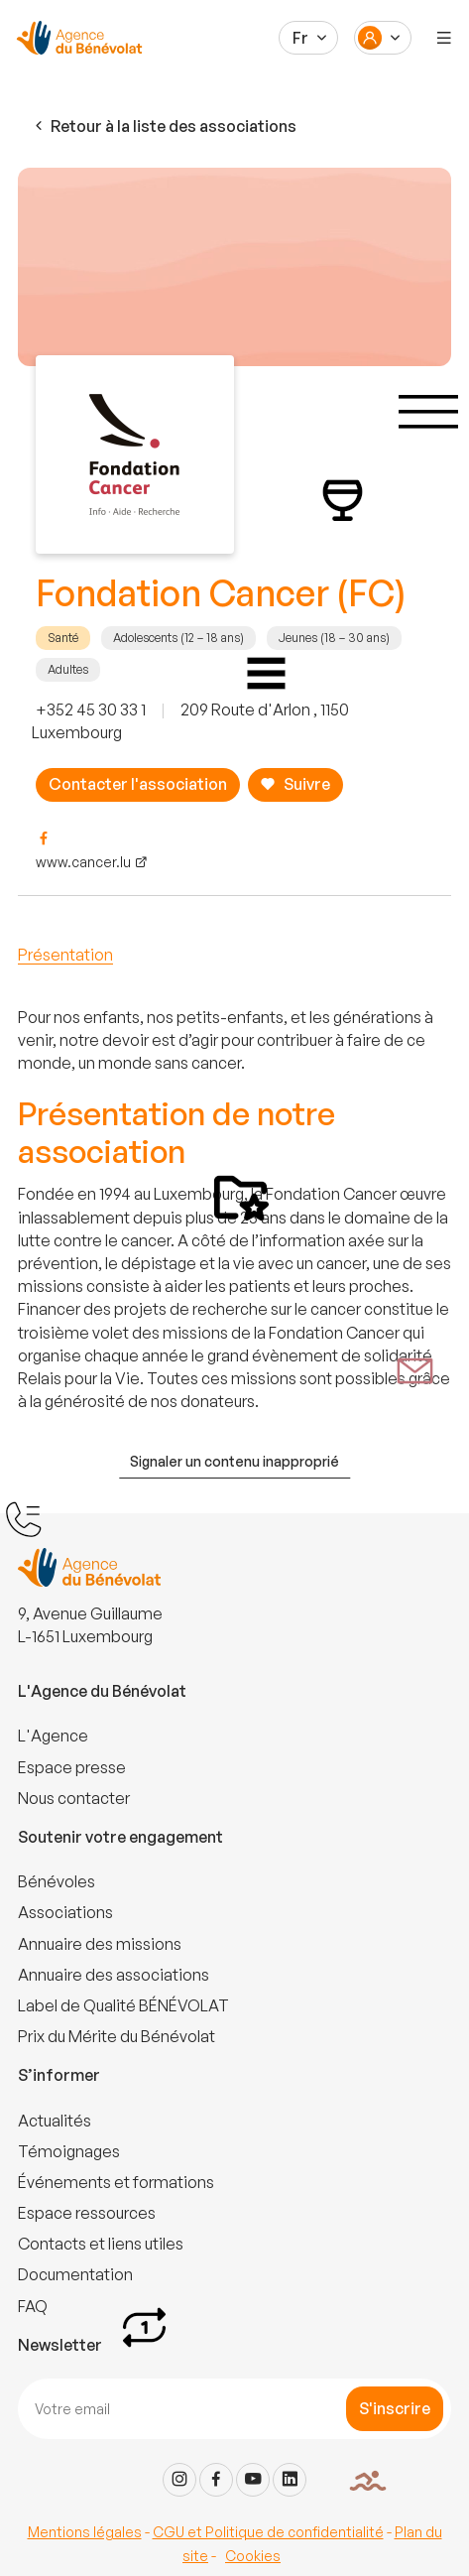  I want to click on browse alcoholic beverages or drinks menu, so click(342, 499).